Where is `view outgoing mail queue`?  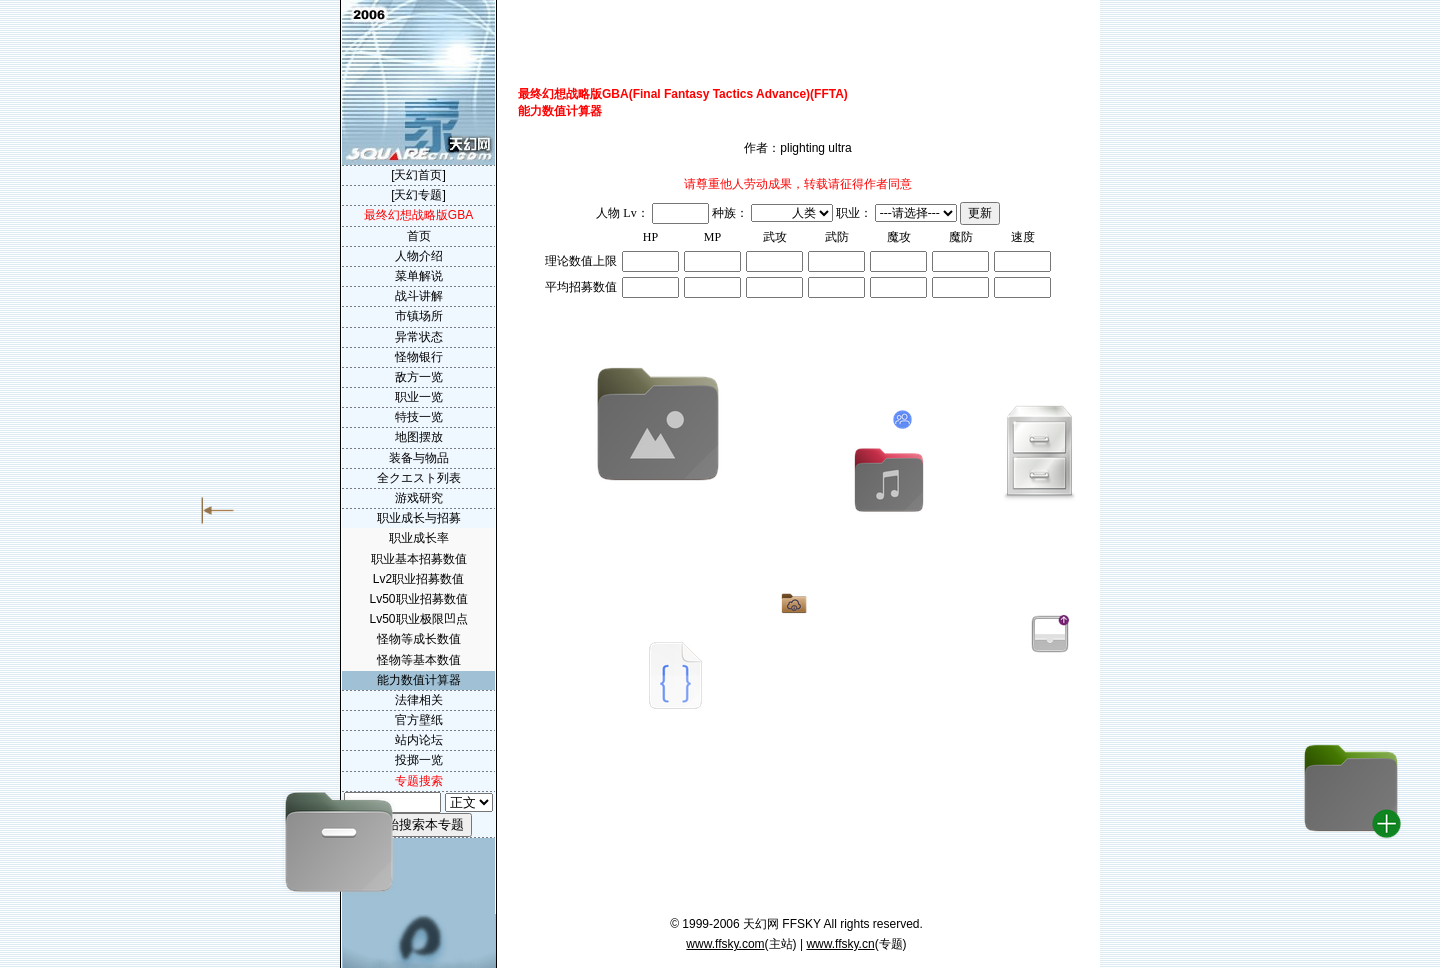 view outgoing mail queue is located at coordinates (1050, 634).